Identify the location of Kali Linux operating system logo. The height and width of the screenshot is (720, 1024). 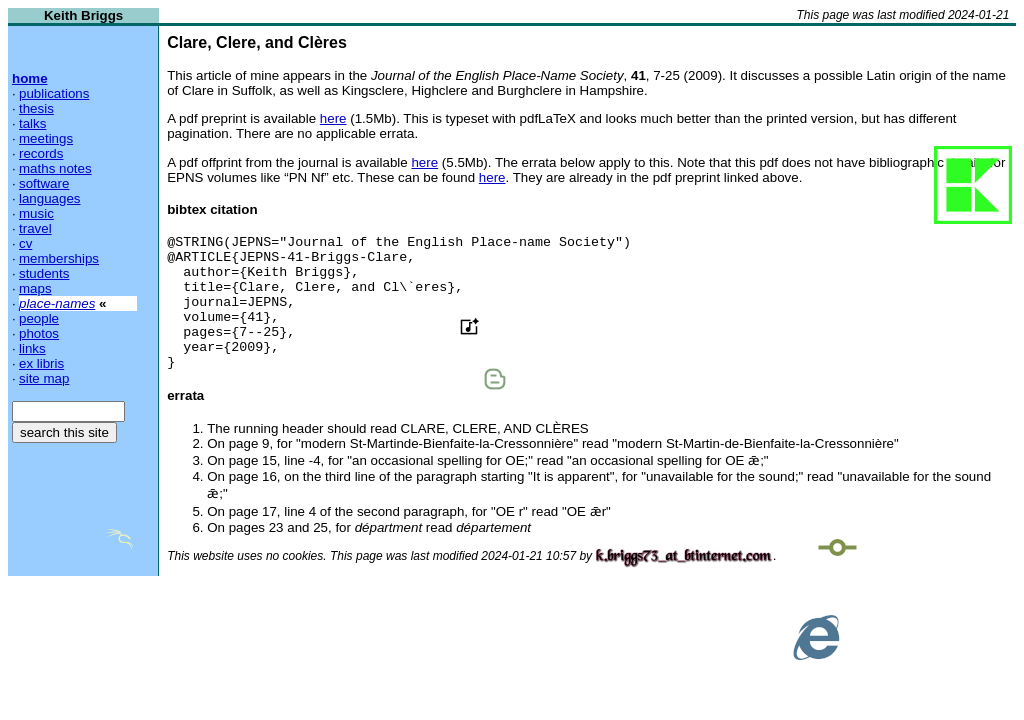
(119, 540).